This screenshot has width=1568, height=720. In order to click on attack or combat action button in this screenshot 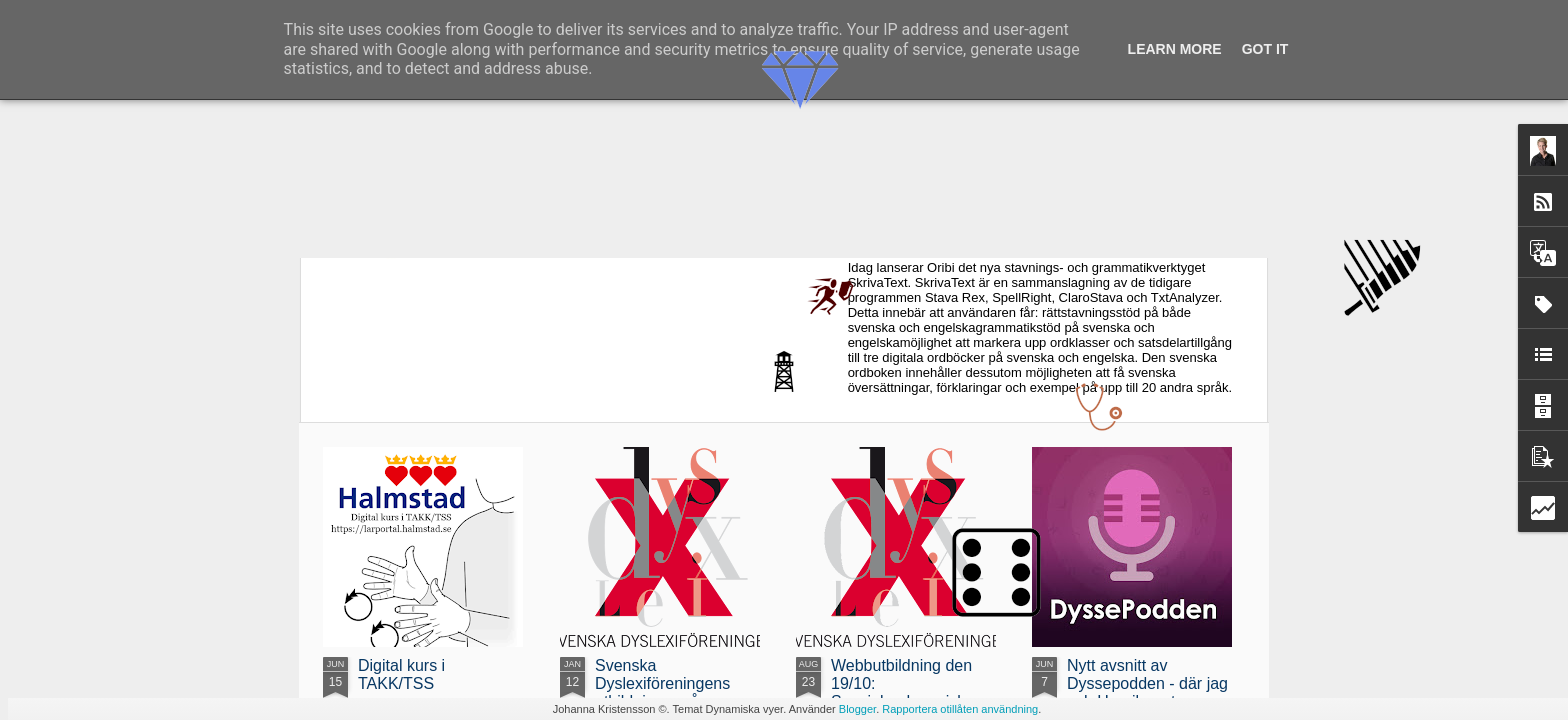, I will do `click(1382, 278)`.